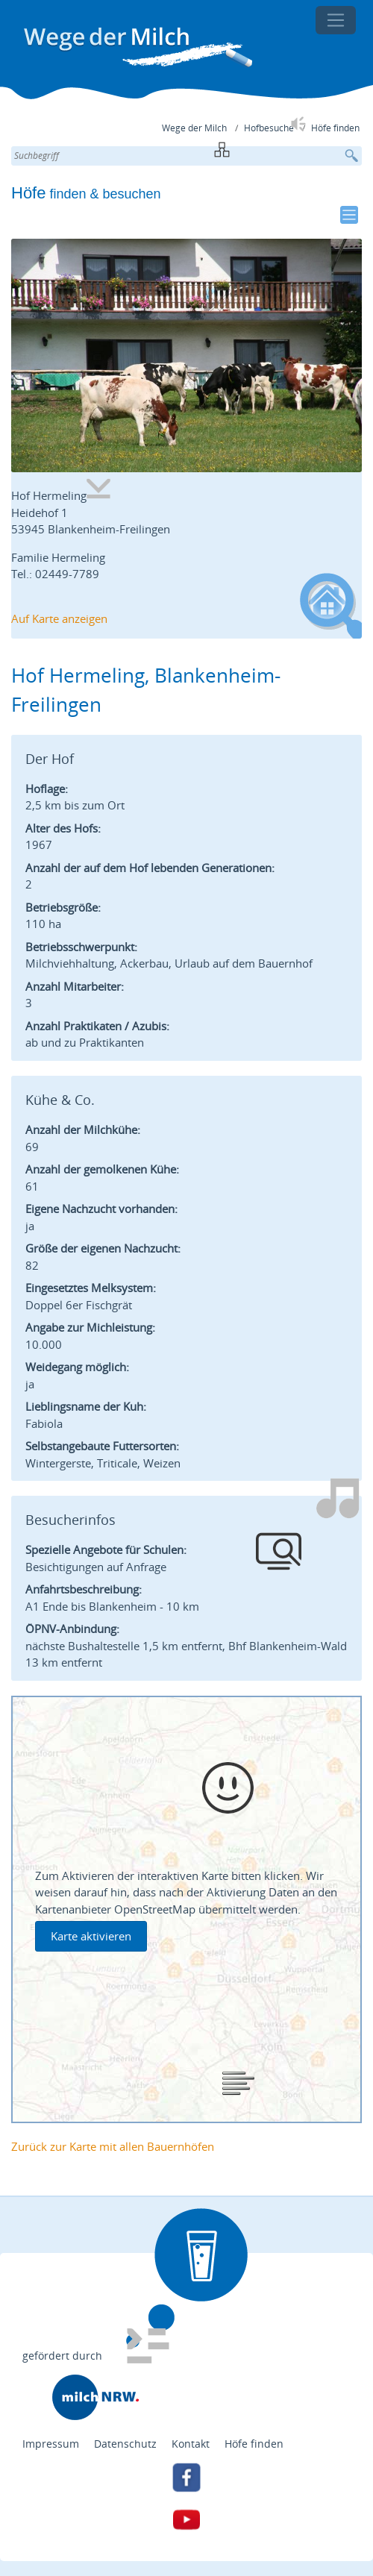  I want to click on increase text indentation, so click(148, 2345).